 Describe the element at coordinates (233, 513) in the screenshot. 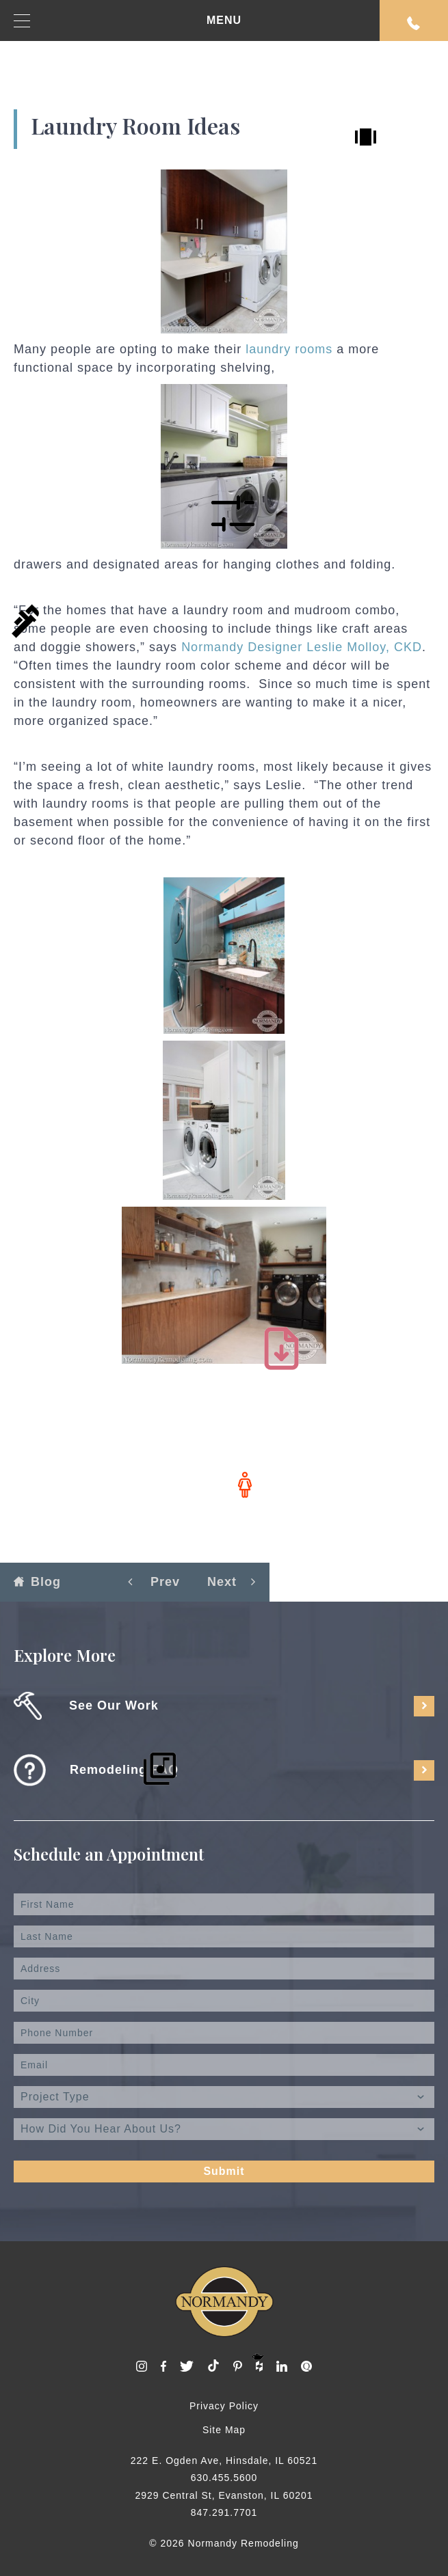

I see `adjust settings or preferences` at that location.